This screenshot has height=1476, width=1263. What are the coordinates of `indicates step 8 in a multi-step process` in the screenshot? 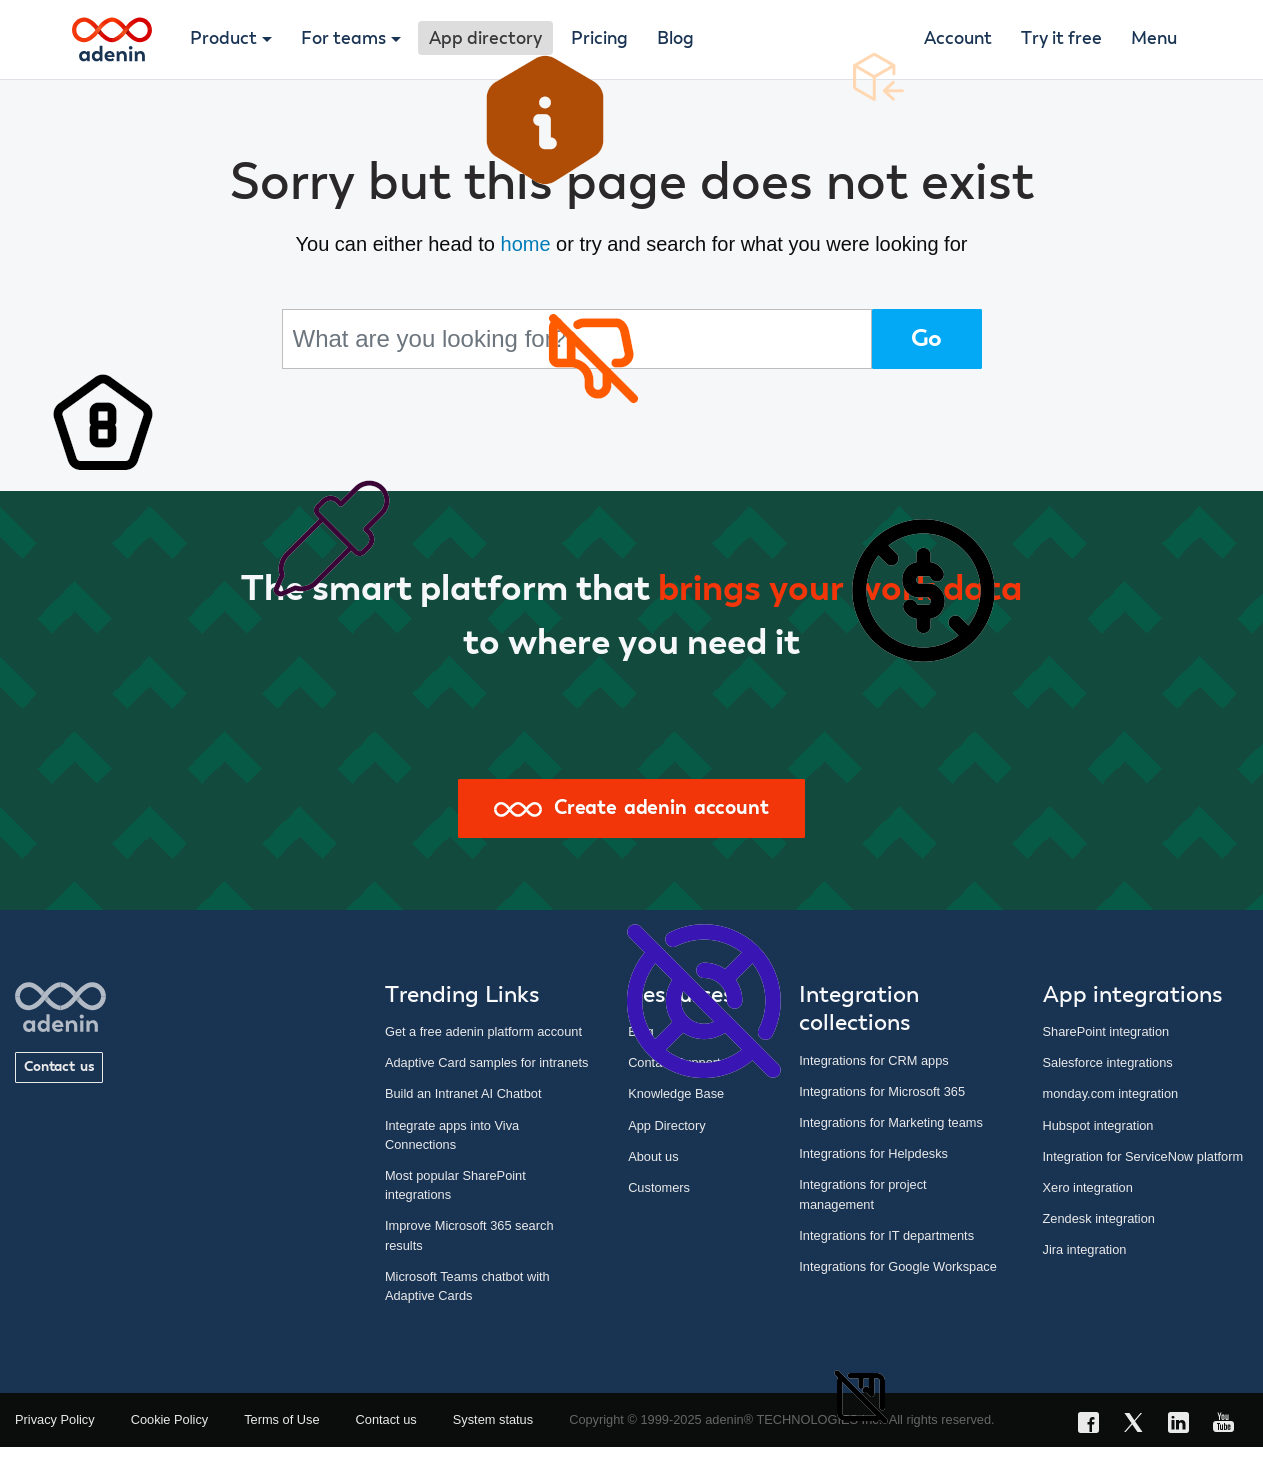 It's located at (103, 425).